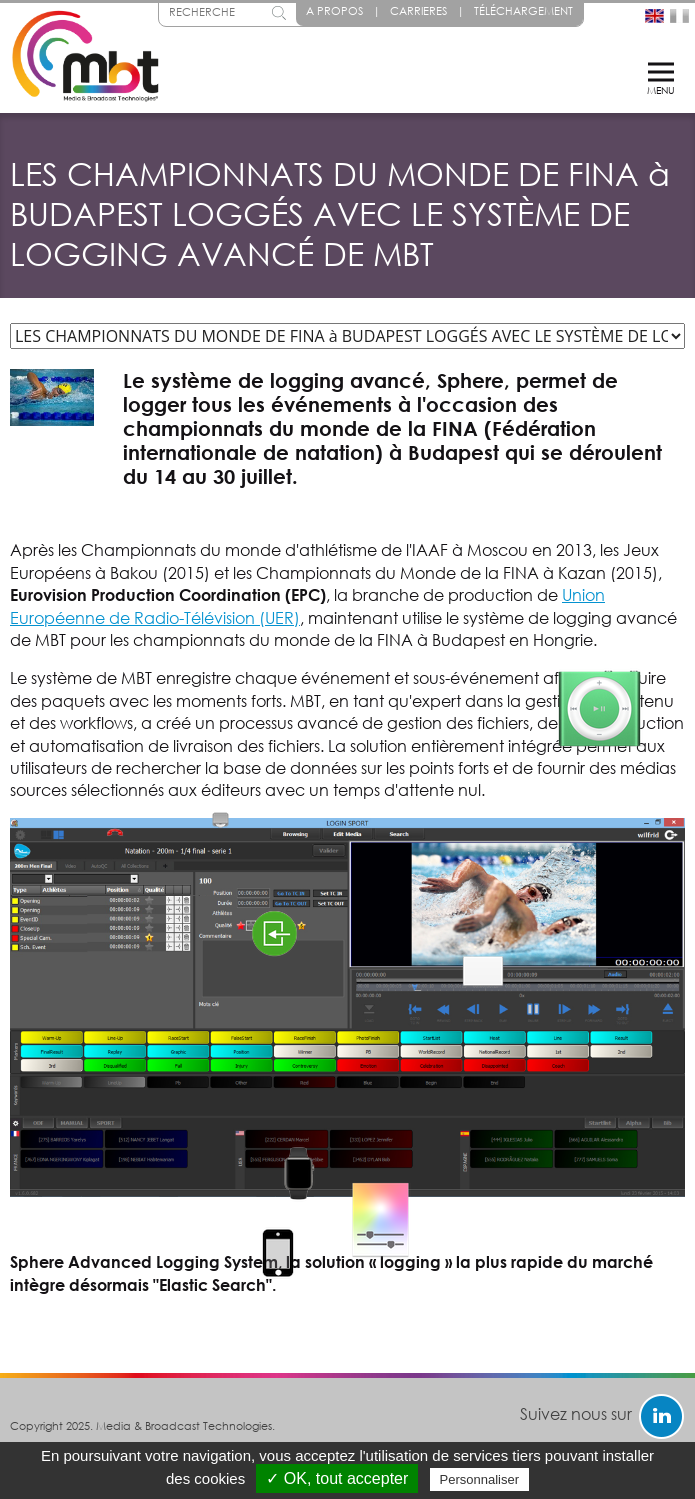 This screenshot has height=1499, width=695. What do you see at coordinates (220, 819) in the screenshot?
I see `access optical drive or disc reader` at bounding box center [220, 819].